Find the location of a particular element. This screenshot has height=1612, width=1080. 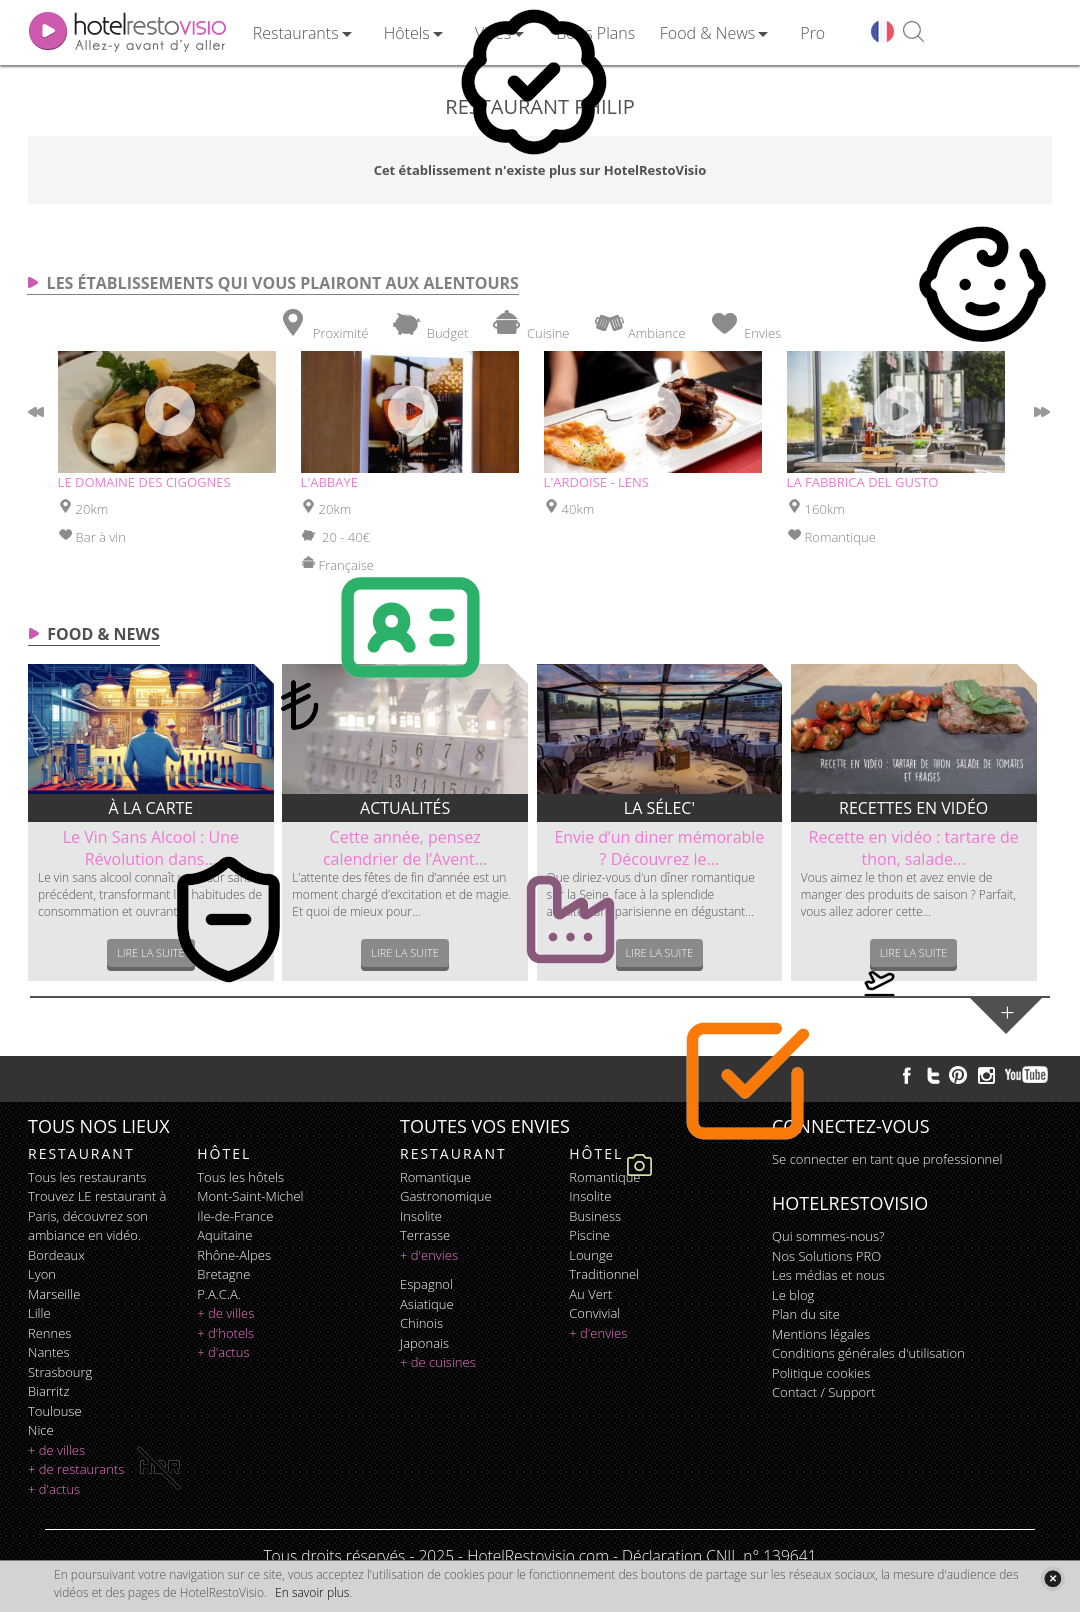

flight departure status indicator is located at coordinates (879, 981).